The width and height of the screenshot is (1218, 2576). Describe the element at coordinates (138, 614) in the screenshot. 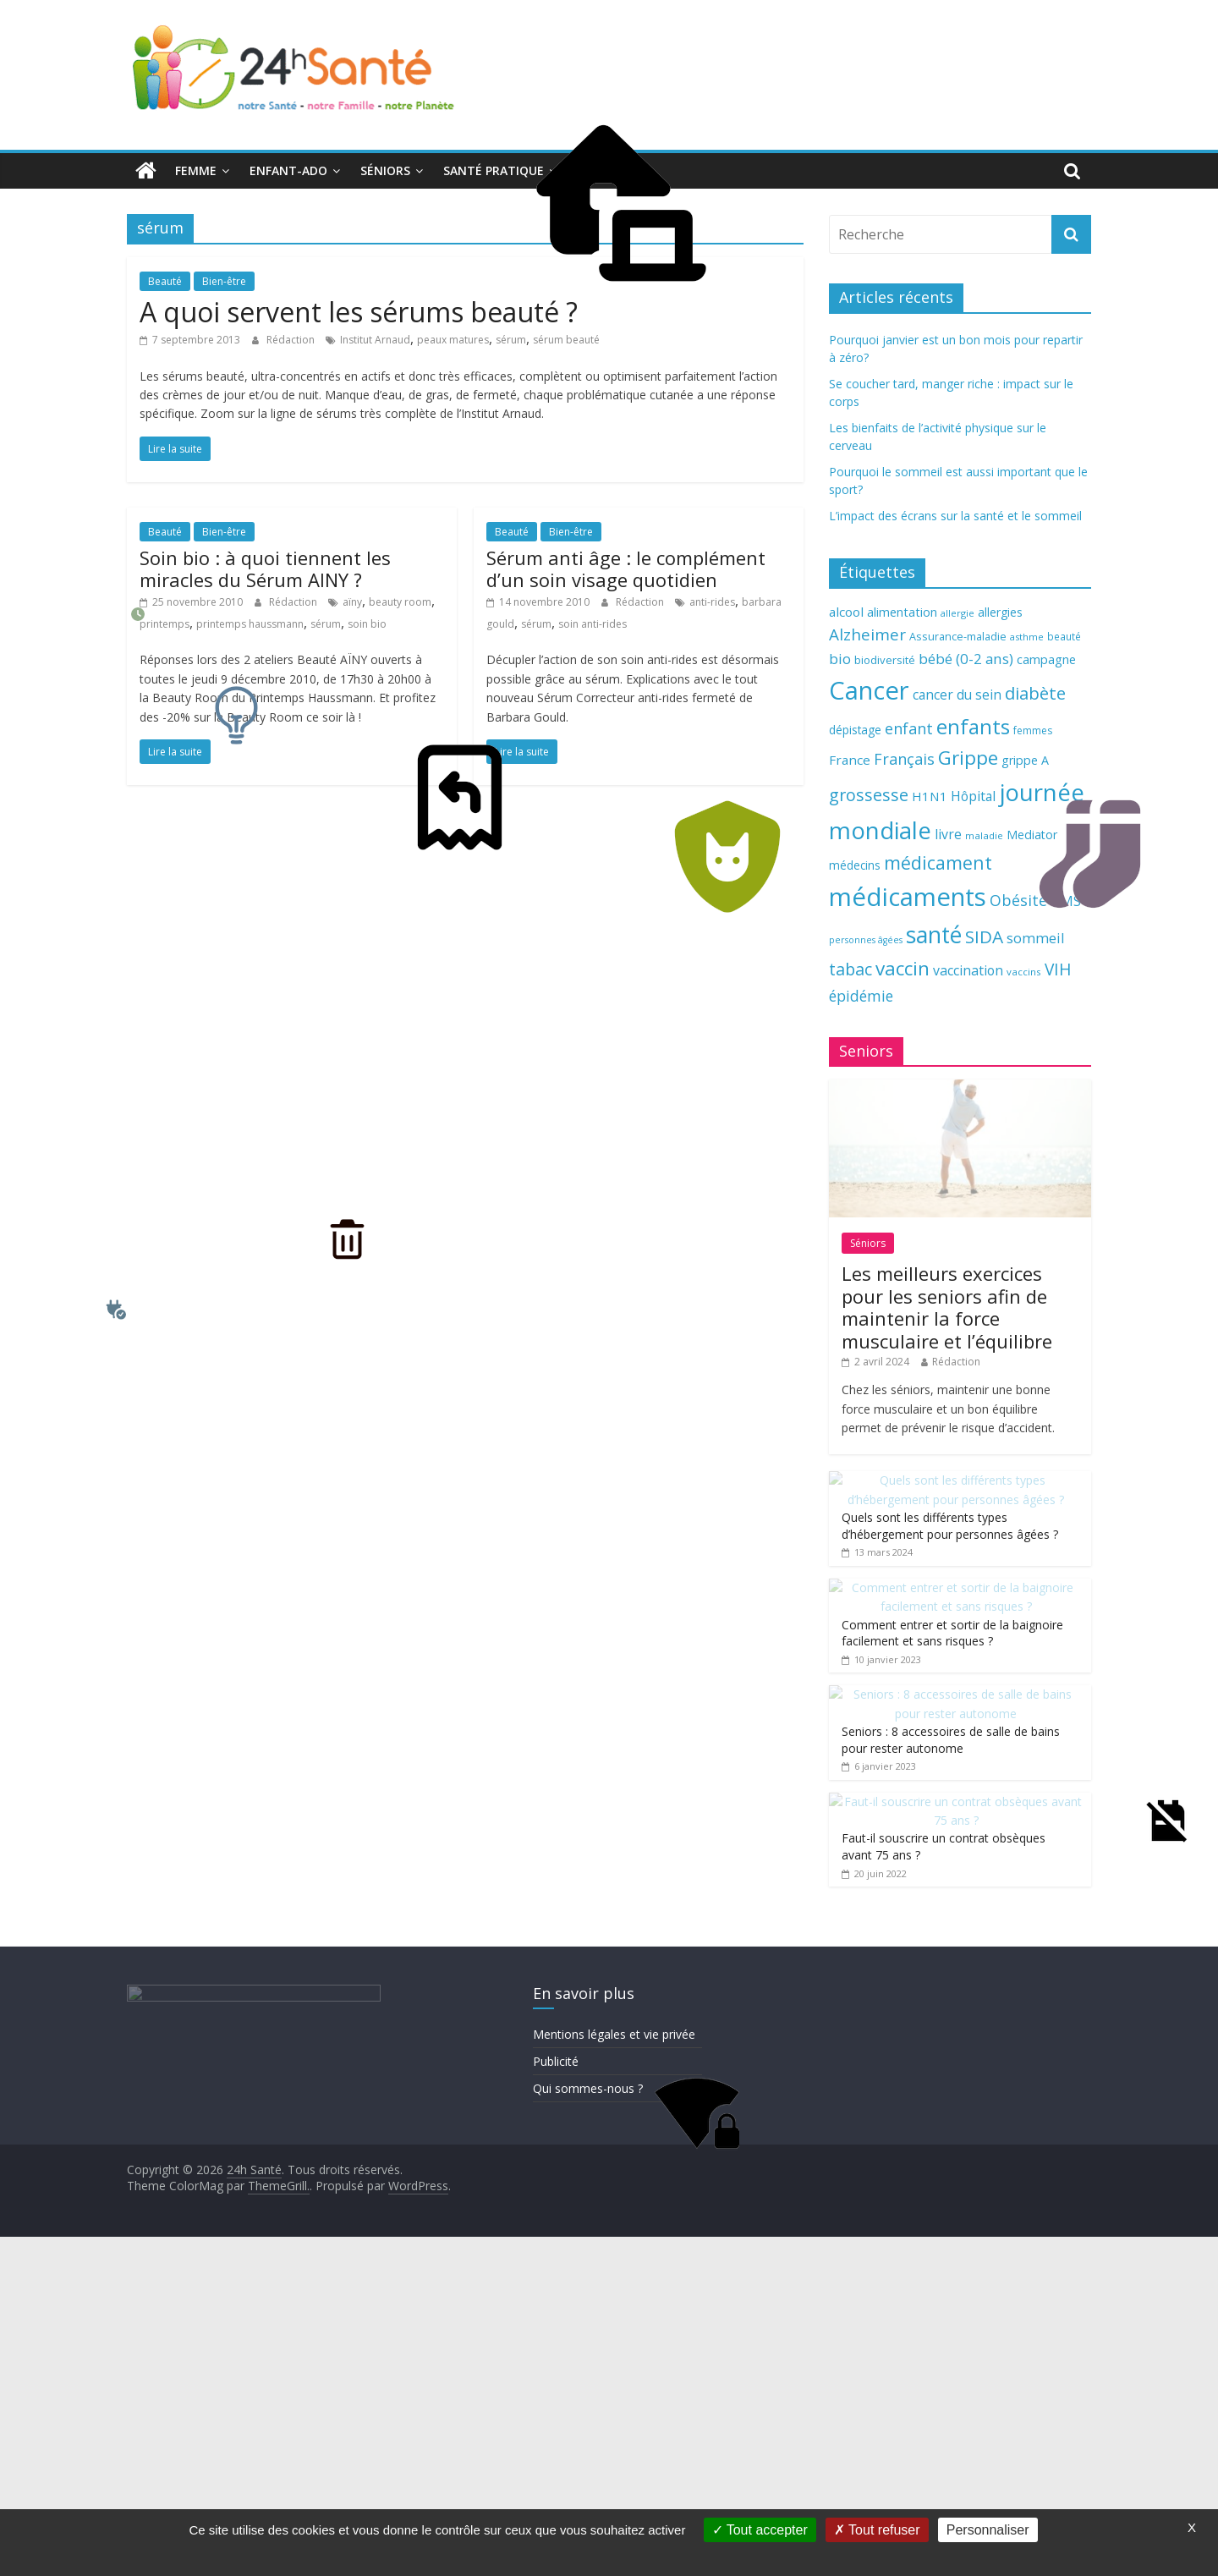

I see `view time or clock settings` at that location.